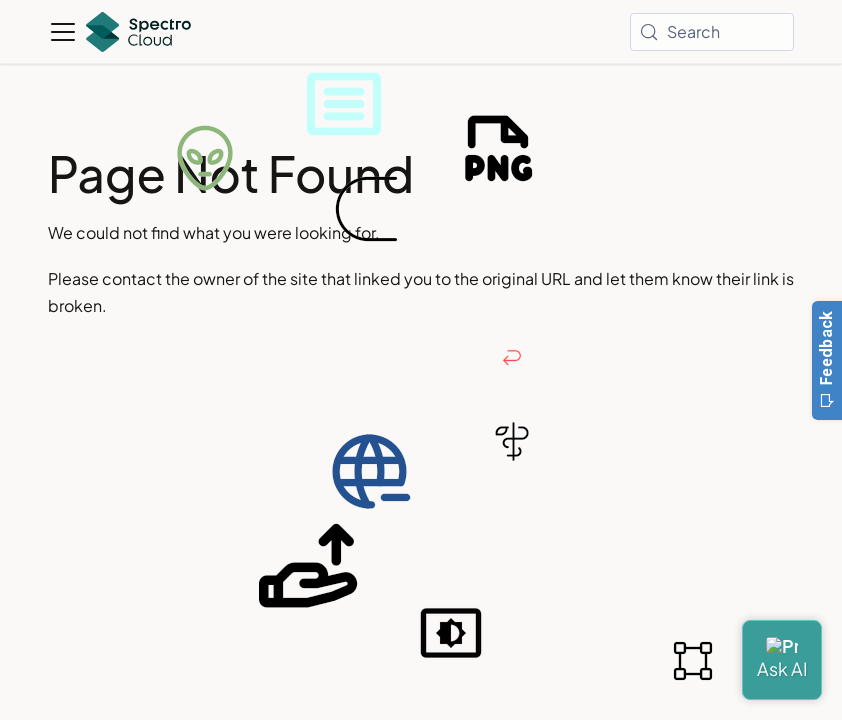  I want to click on access health or medical services, so click(513, 441).